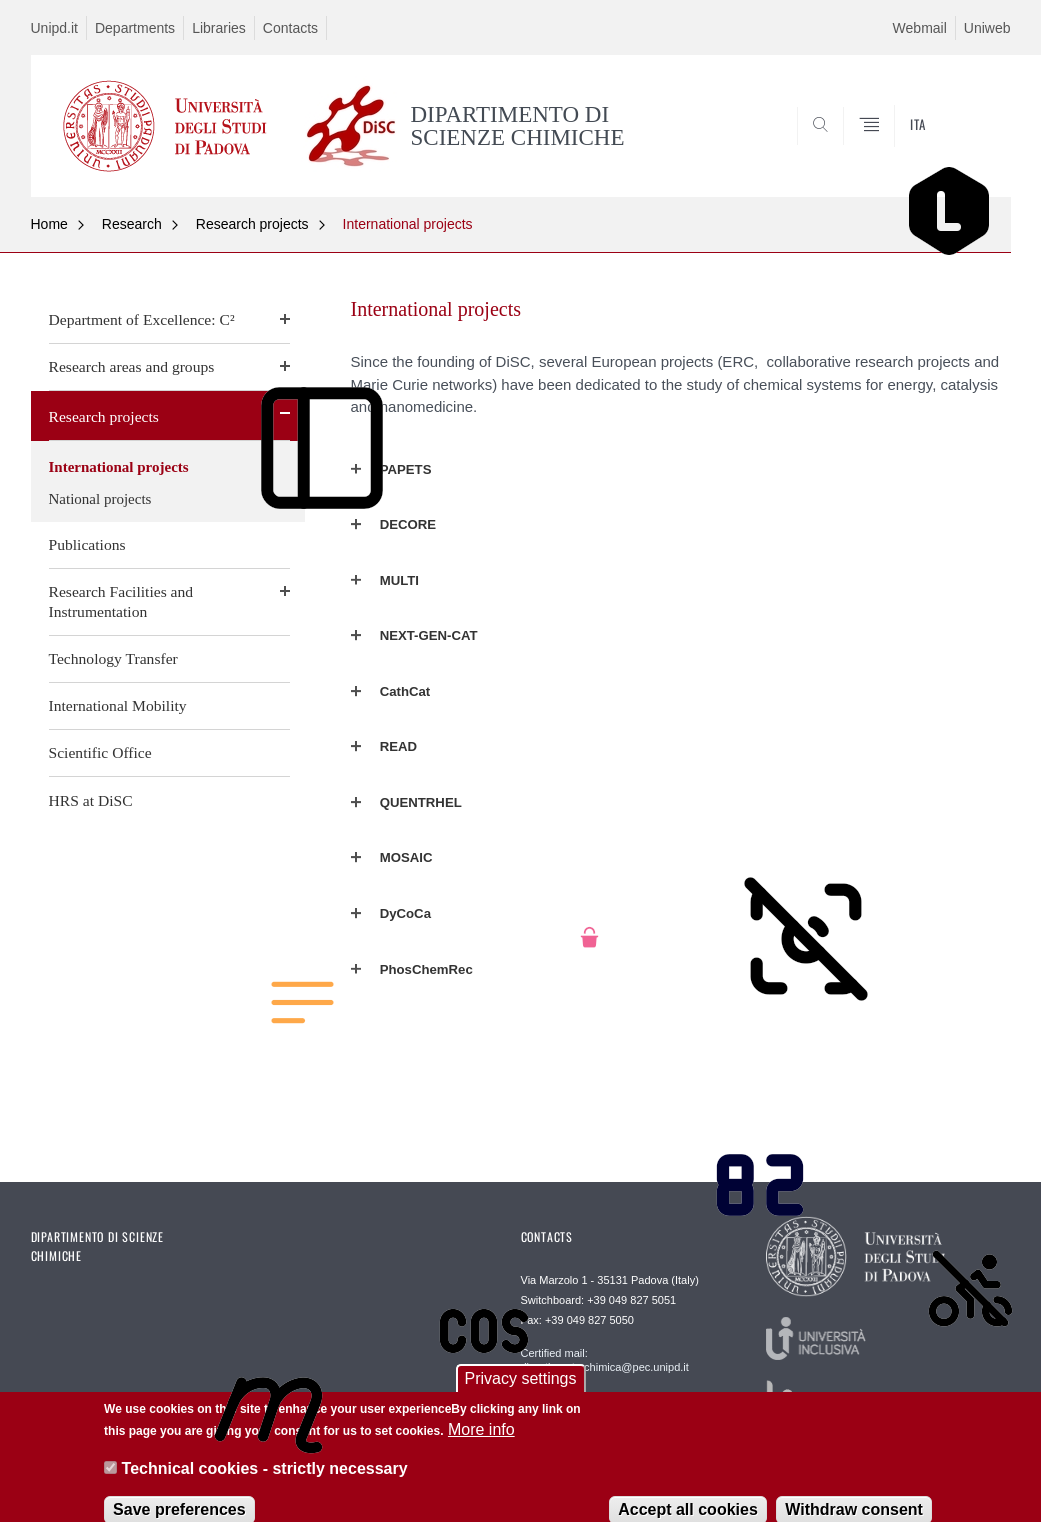 The image size is (1041, 1522). Describe the element at coordinates (484, 1331) in the screenshot. I see `access cosine function in calculator` at that location.